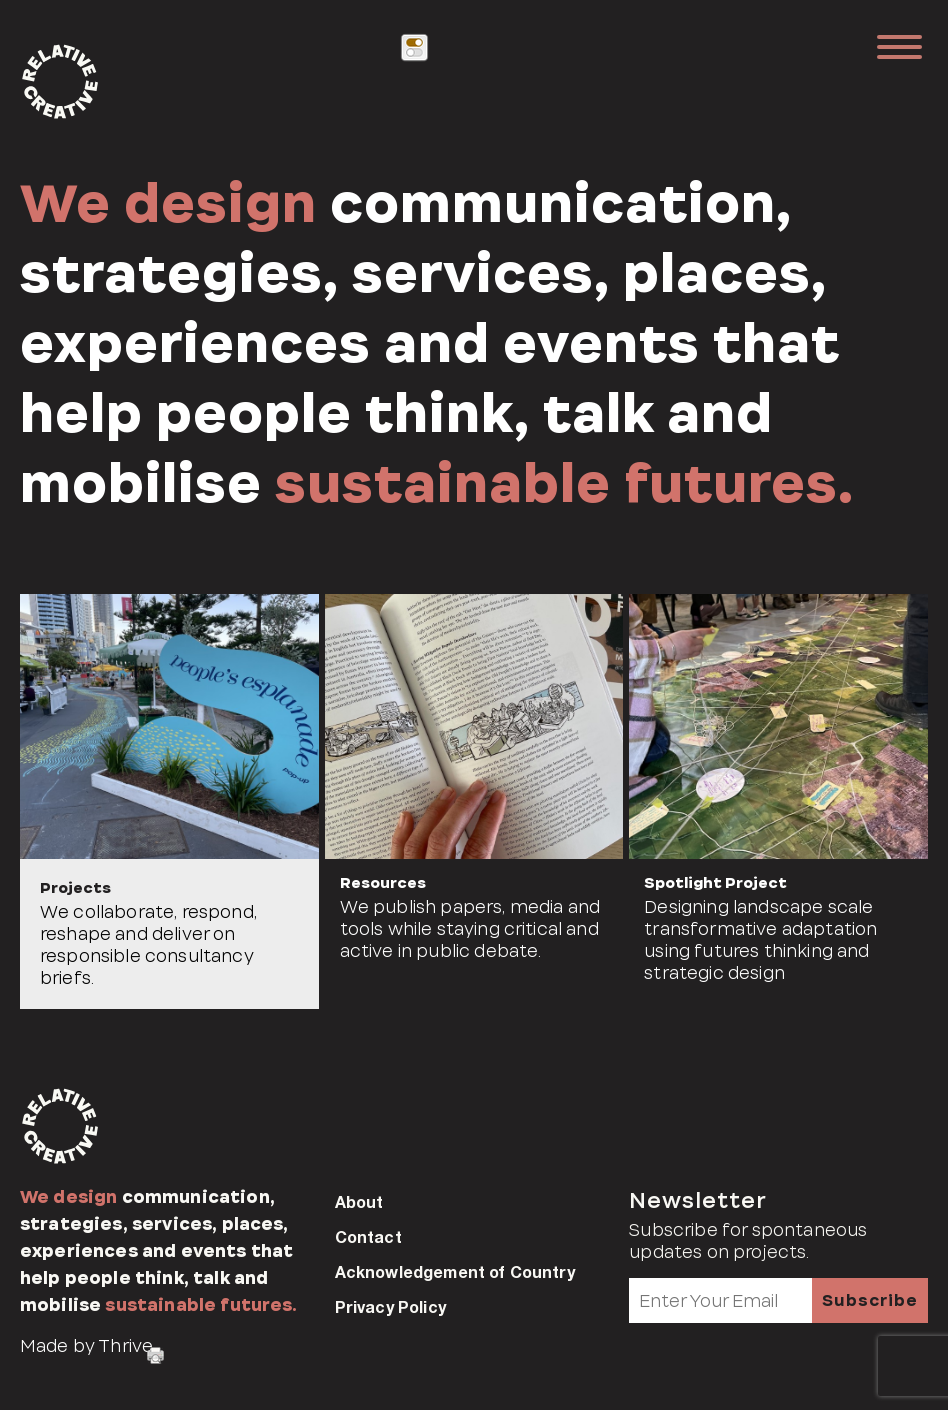  Describe the element at coordinates (414, 47) in the screenshot. I see `open gnome tweaks to customize desktop settings` at that location.